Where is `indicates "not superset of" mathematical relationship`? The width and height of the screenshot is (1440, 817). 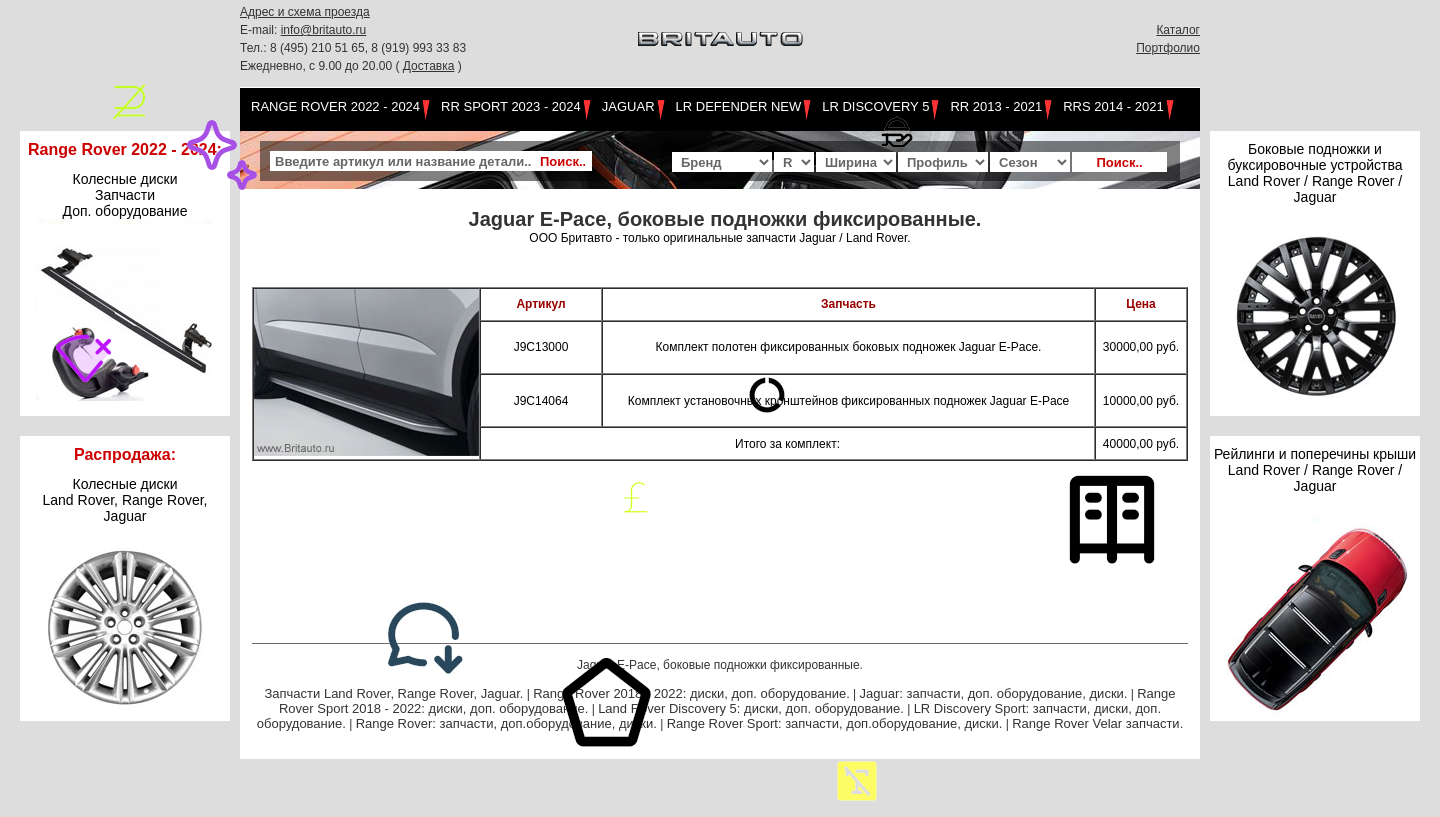 indicates "not superset of" mathematical relationship is located at coordinates (129, 102).